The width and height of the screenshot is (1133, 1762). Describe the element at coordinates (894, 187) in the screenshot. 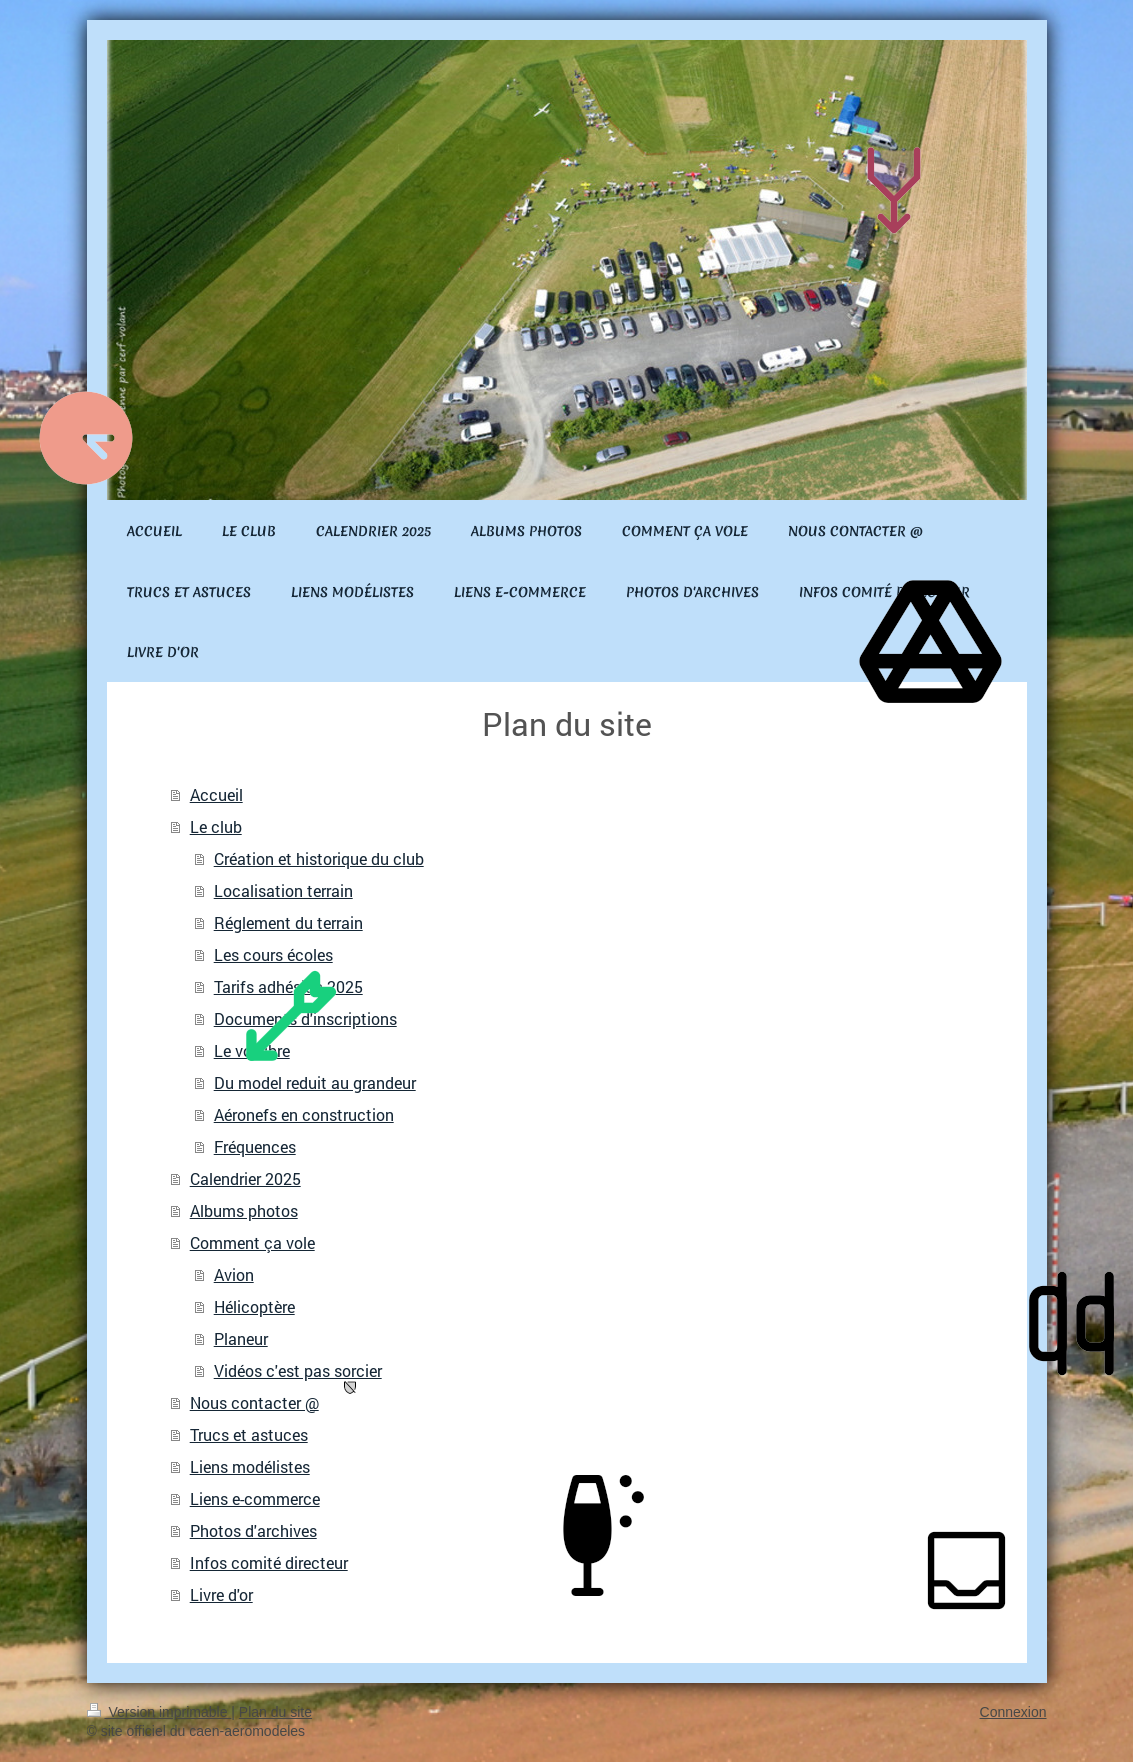

I see `merge branches or items together` at that location.